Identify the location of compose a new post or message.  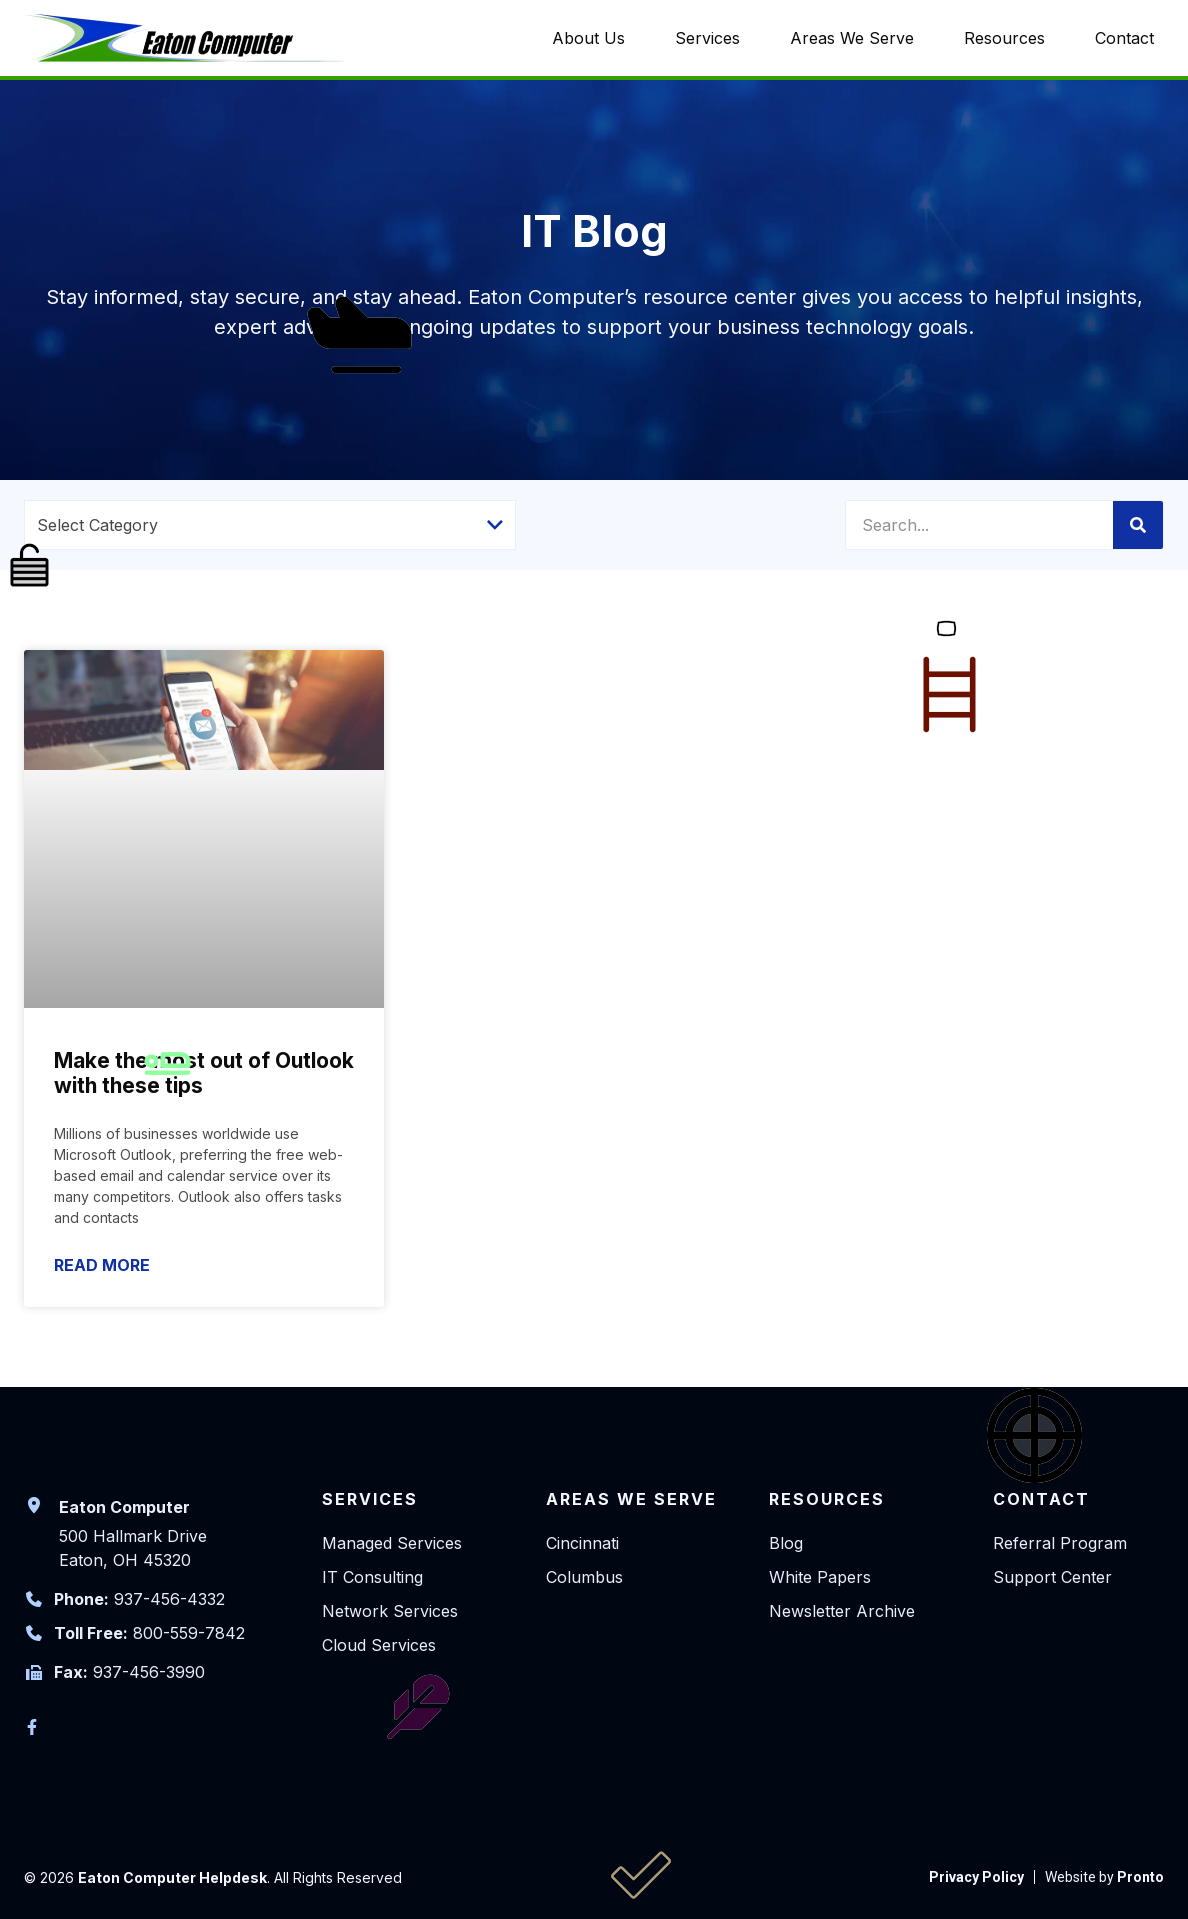
(416, 1708).